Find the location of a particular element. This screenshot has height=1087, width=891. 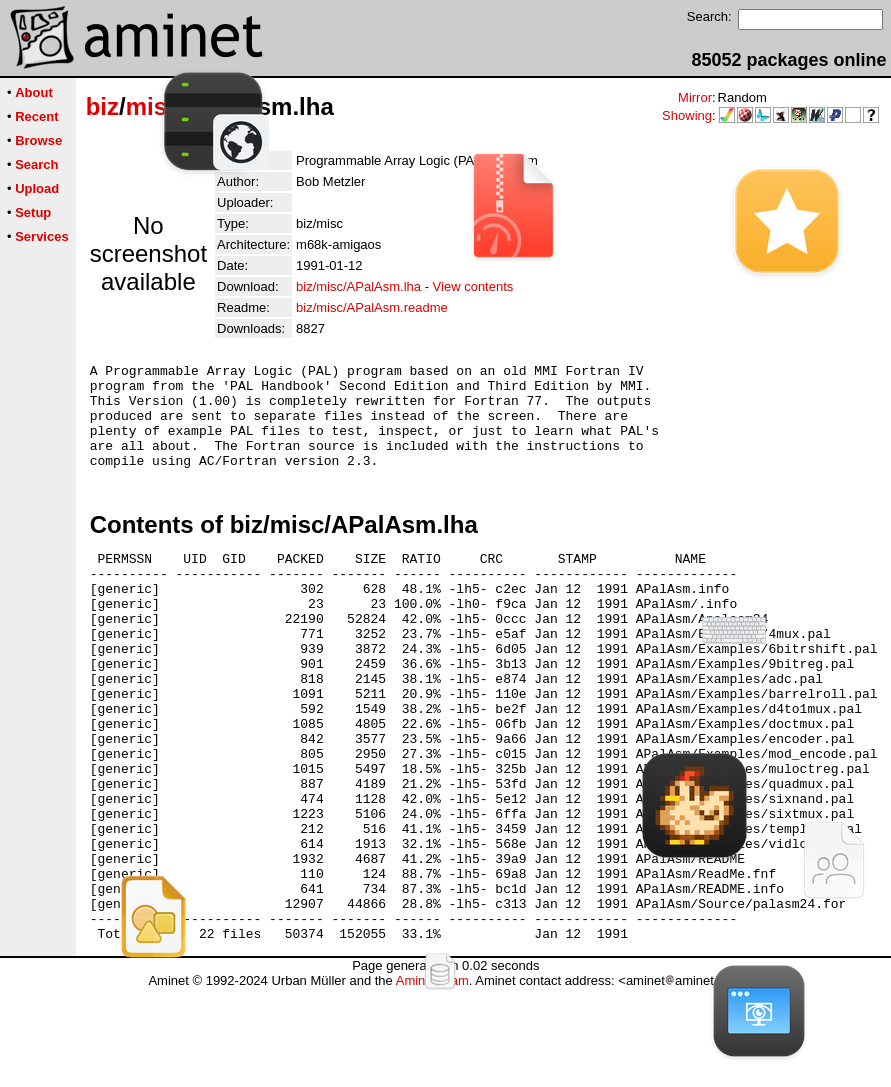

open remote desktop or screen sharing preferences is located at coordinates (759, 1011).